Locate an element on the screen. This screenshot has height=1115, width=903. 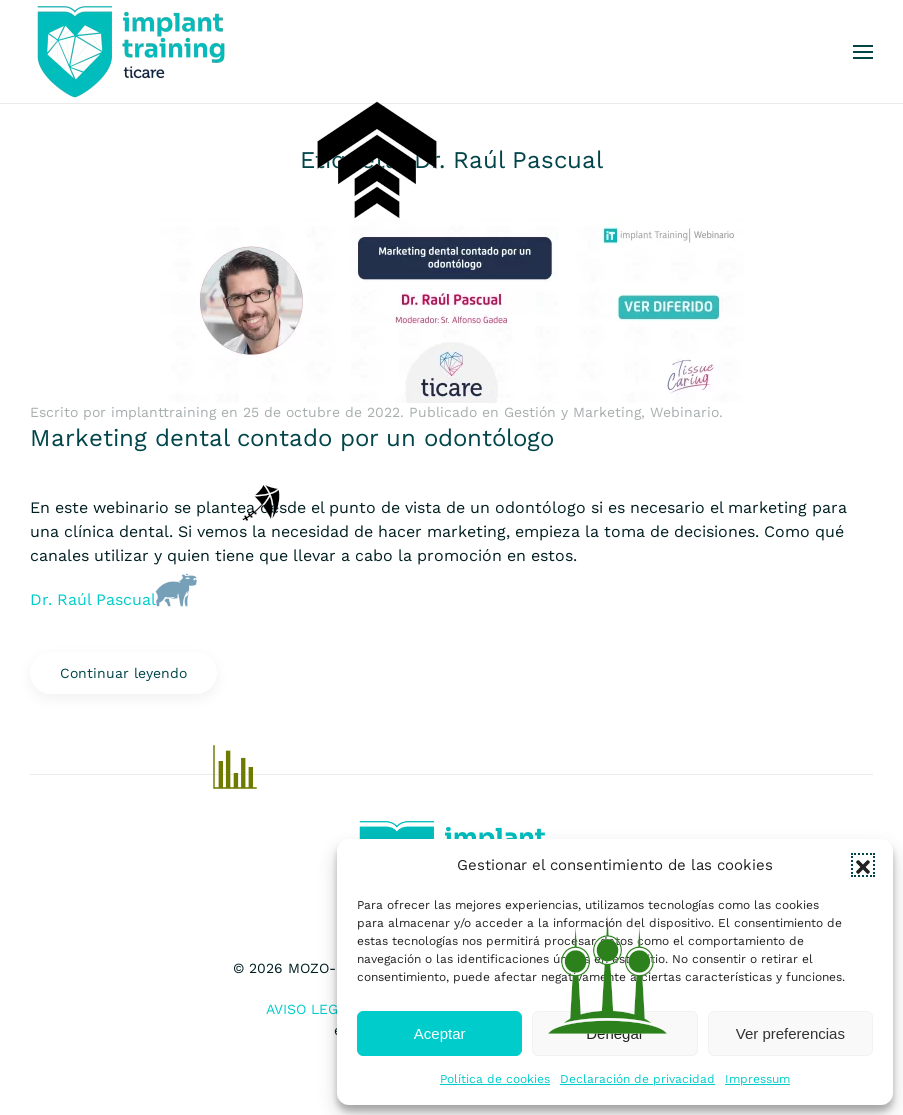
upgrade your character or item is located at coordinates (377, 160).